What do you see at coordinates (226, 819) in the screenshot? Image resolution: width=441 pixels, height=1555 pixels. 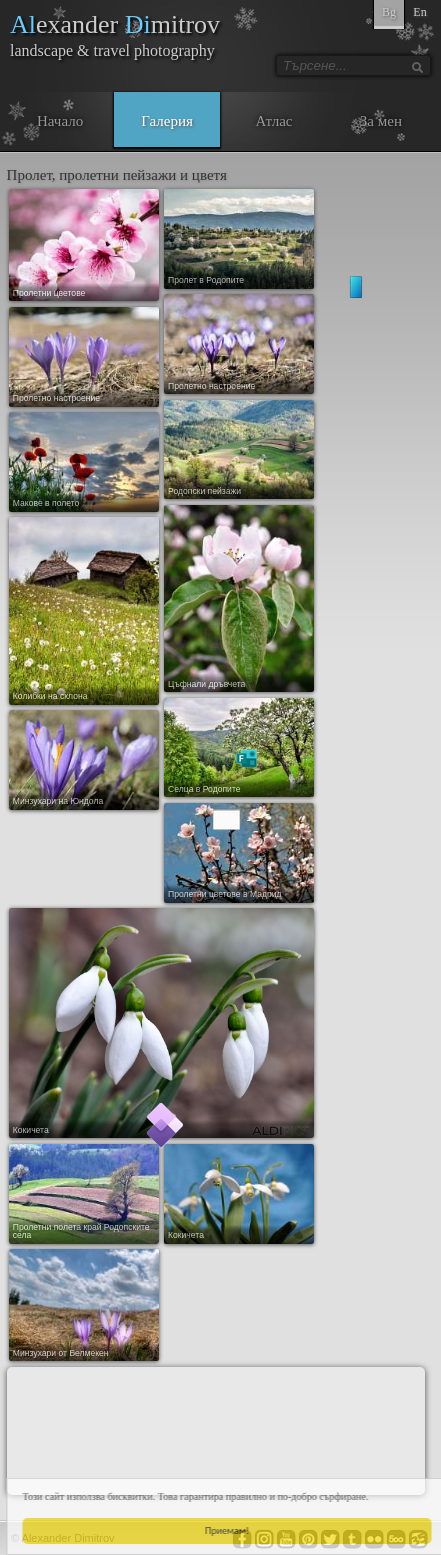 I see `open a new window` at bounding box center [226, 819].